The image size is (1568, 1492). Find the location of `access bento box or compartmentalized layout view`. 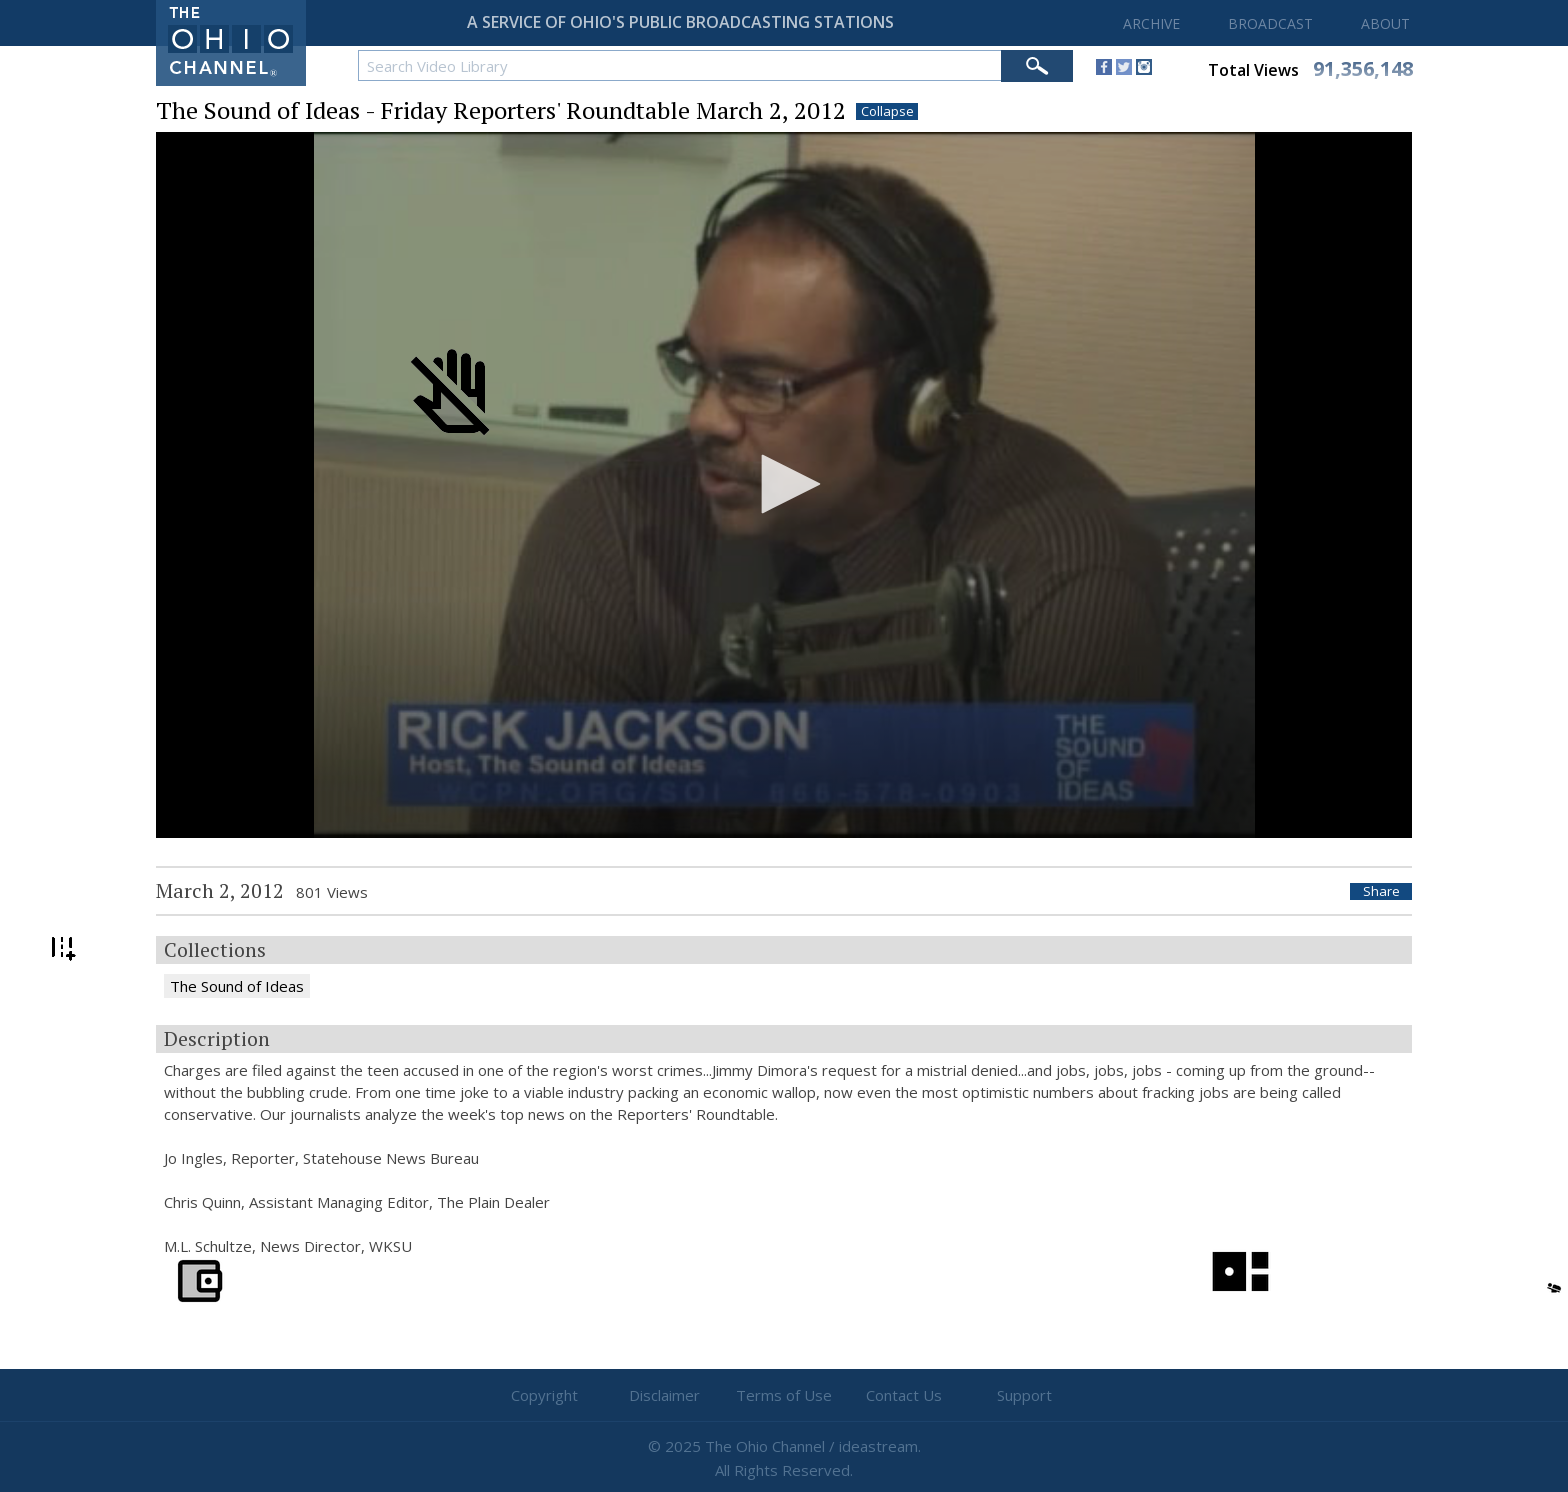

access bento box or compartmentalized layout view is located at coordinates (1240, 1271).